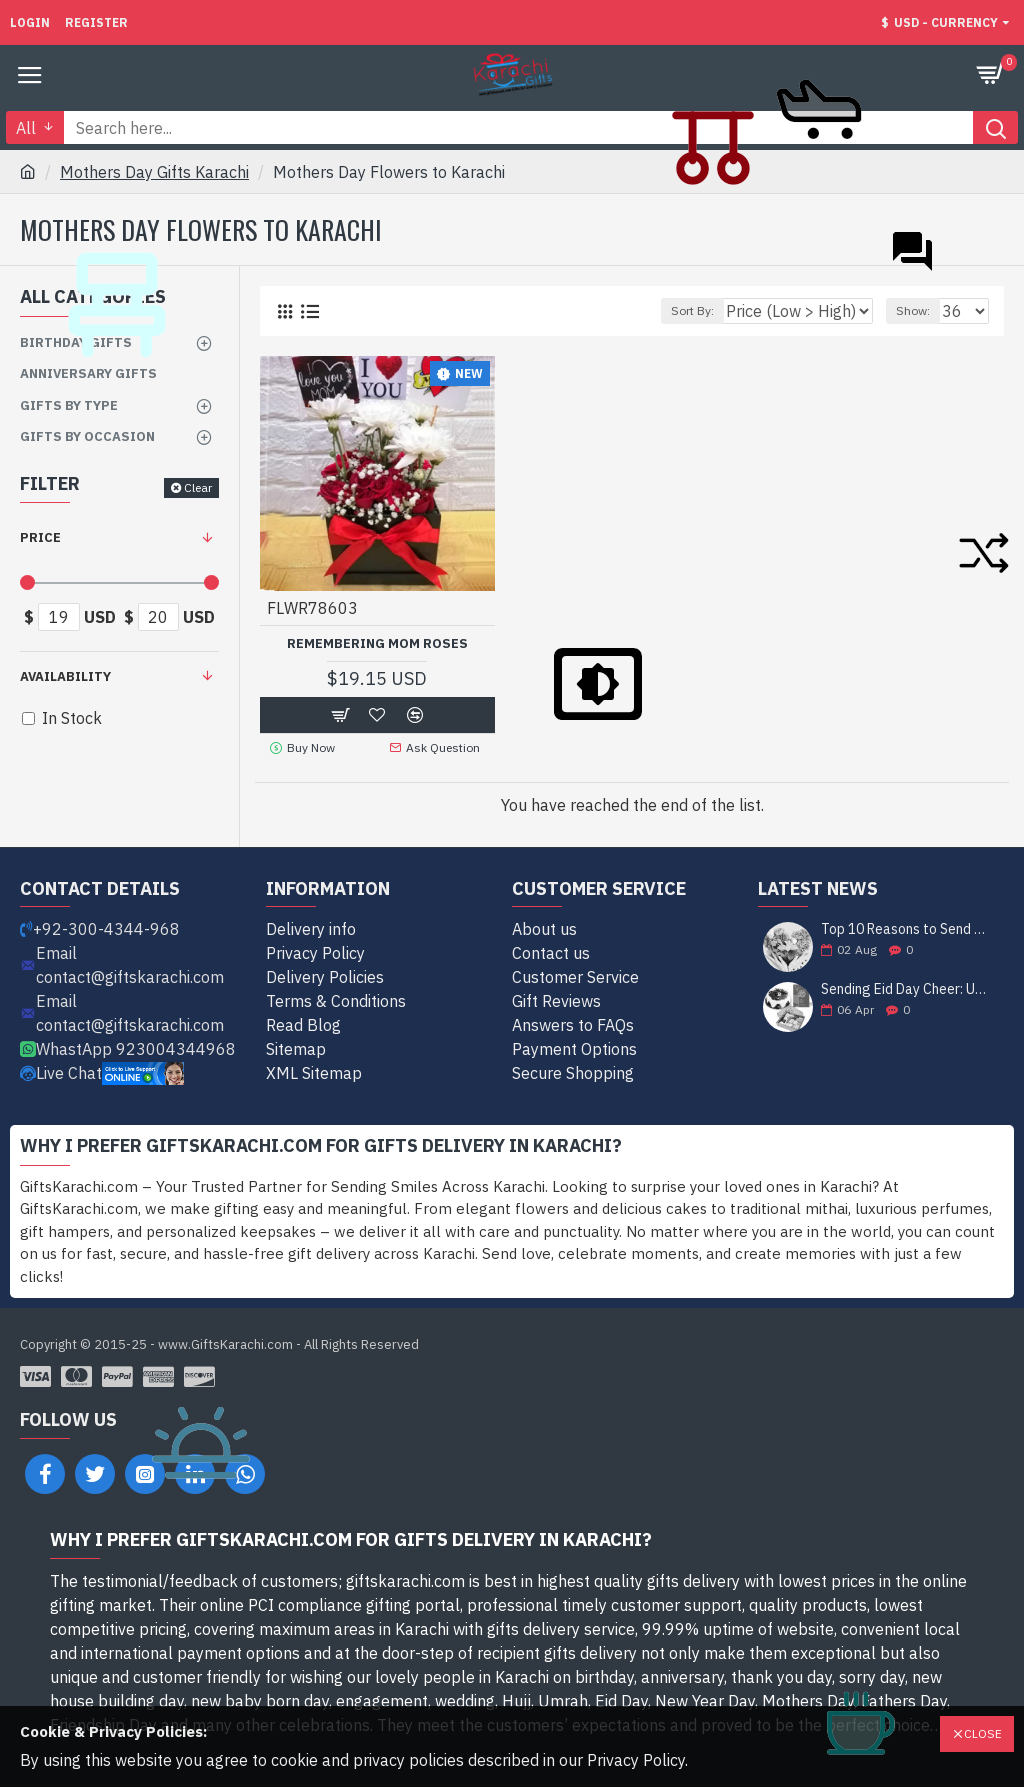 The width and height of the screenshot is (1024, 1787). What do you see at coordinates (912, 251) in the screenshot?
I see `open chat or messaging` at bounding box center [912, 251].